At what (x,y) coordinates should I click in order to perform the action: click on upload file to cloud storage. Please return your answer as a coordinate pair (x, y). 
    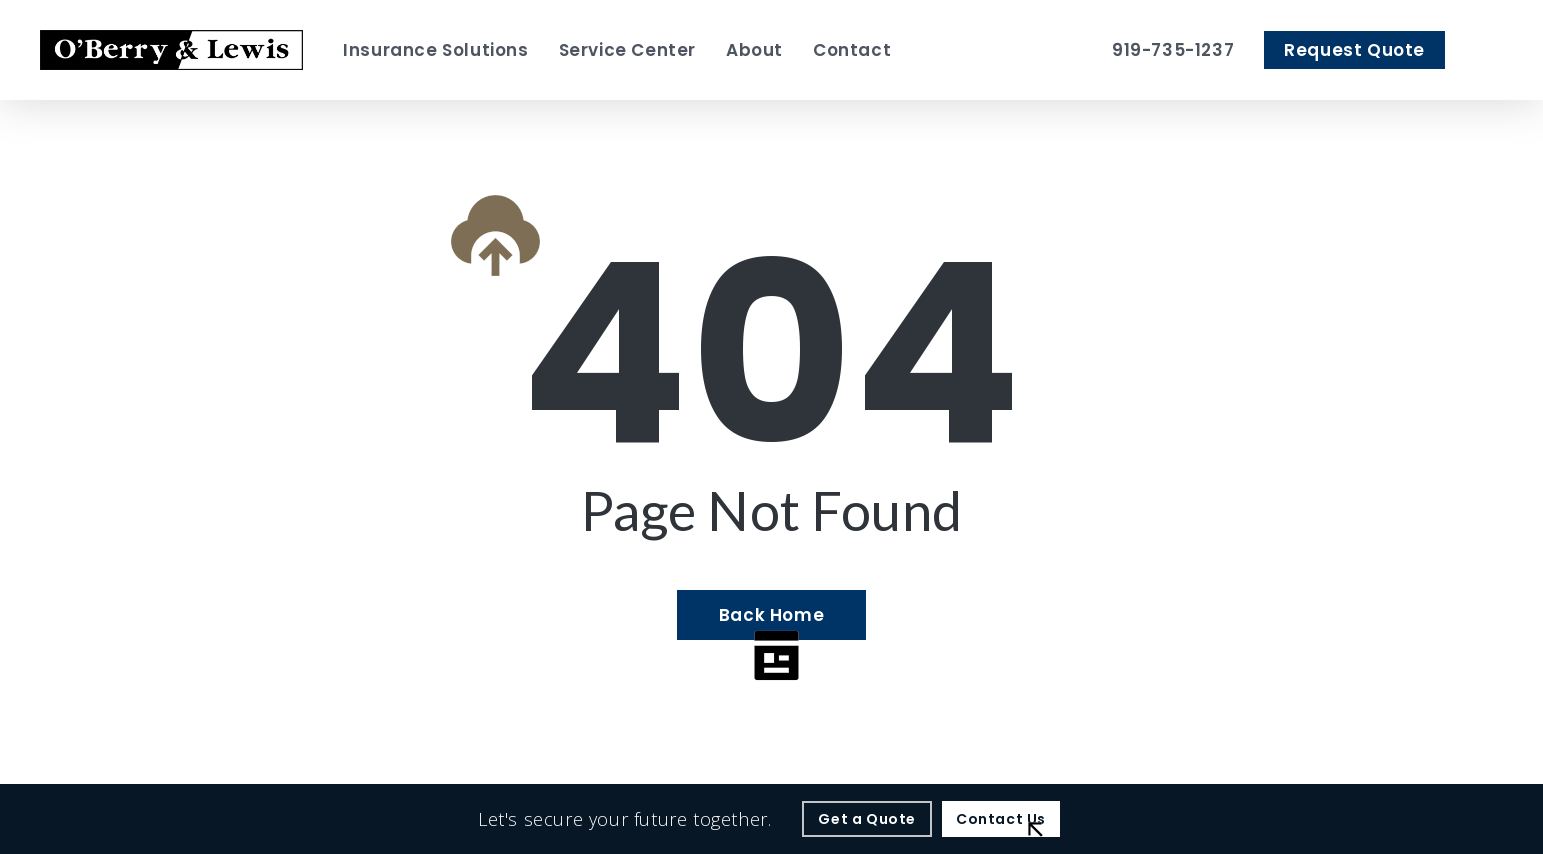
    Looking at the image, I should click on (495, 235).